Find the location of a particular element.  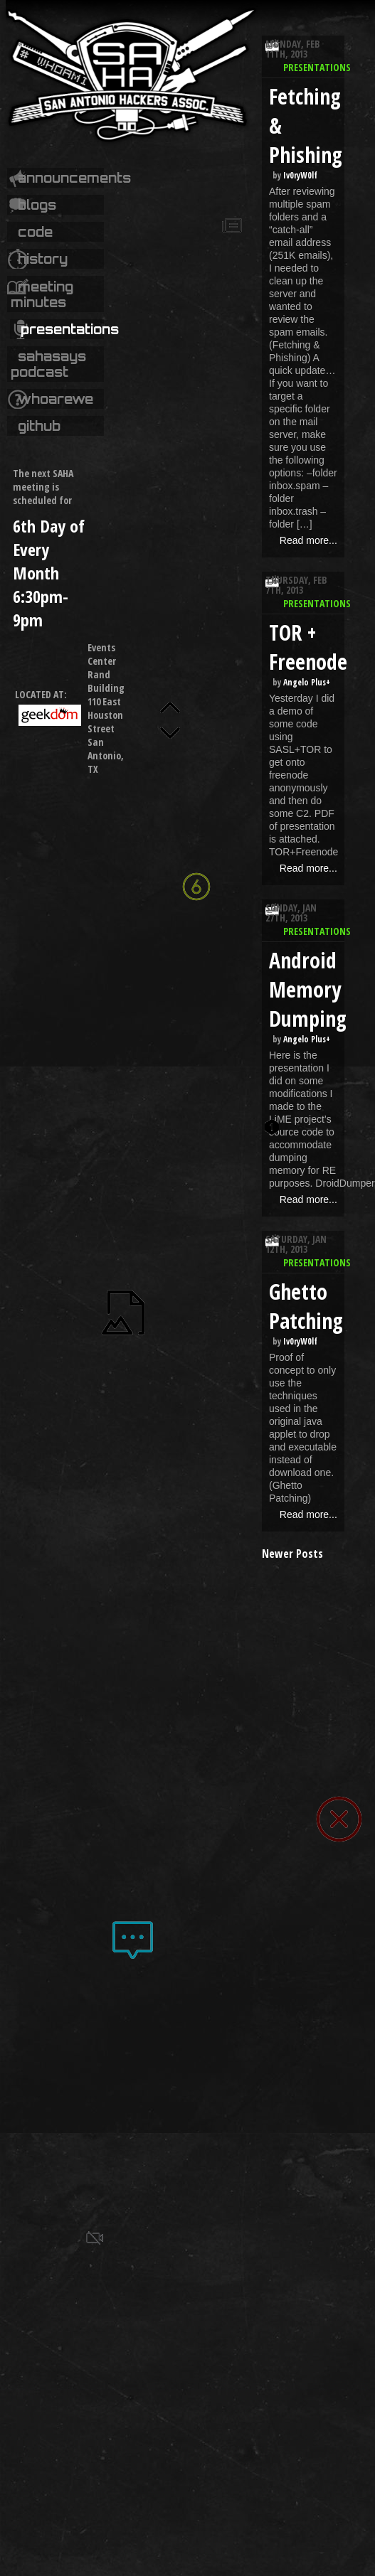

close or dismiss a dialog is located at coordinates (339, 1819).